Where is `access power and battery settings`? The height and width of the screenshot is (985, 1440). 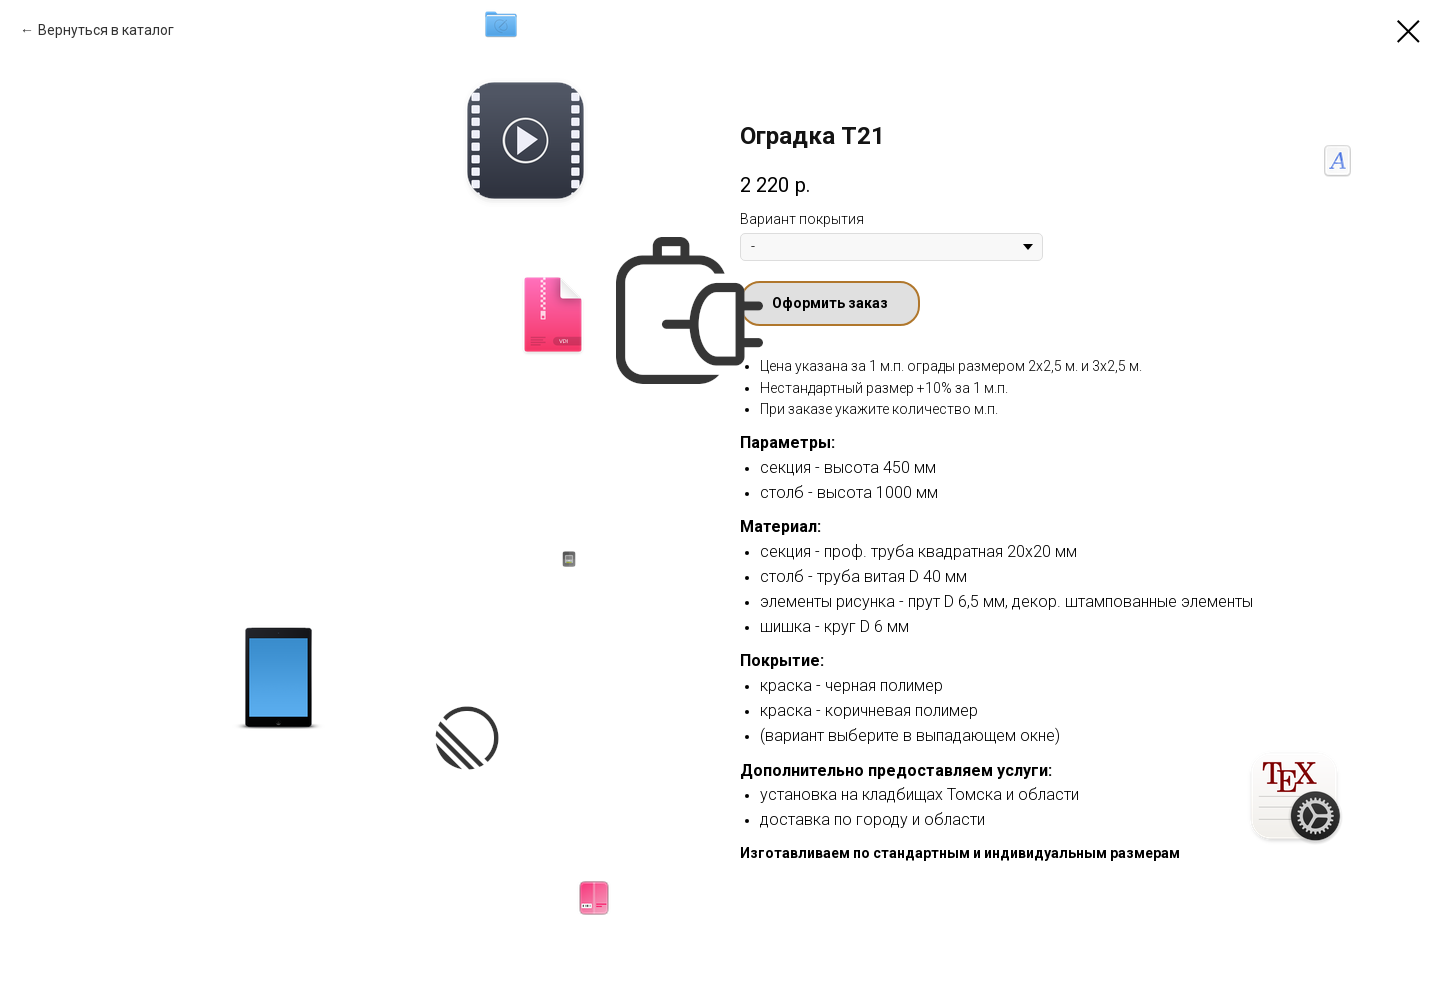
access power and battery settings is located at coordinates (689, 310).